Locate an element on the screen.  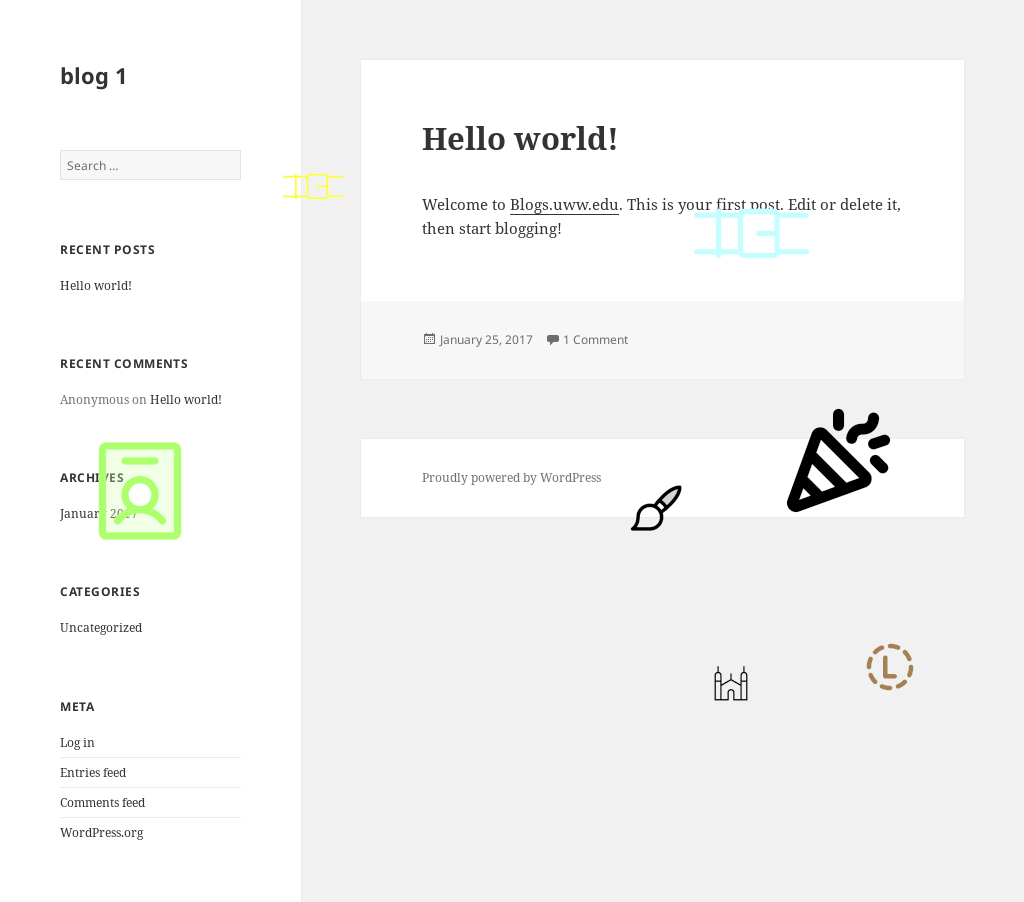
indicates a loading or in-progress state is located at coordinates (890, 667).